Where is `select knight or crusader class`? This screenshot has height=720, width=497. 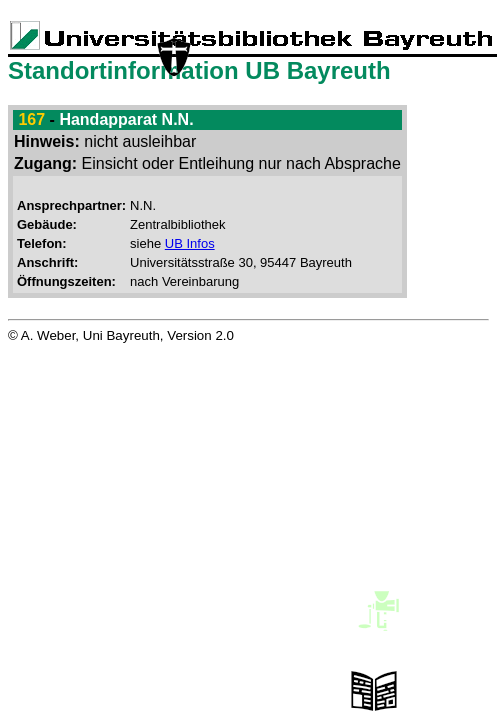 select knight or crusader class is located at coordinates (174, 57).